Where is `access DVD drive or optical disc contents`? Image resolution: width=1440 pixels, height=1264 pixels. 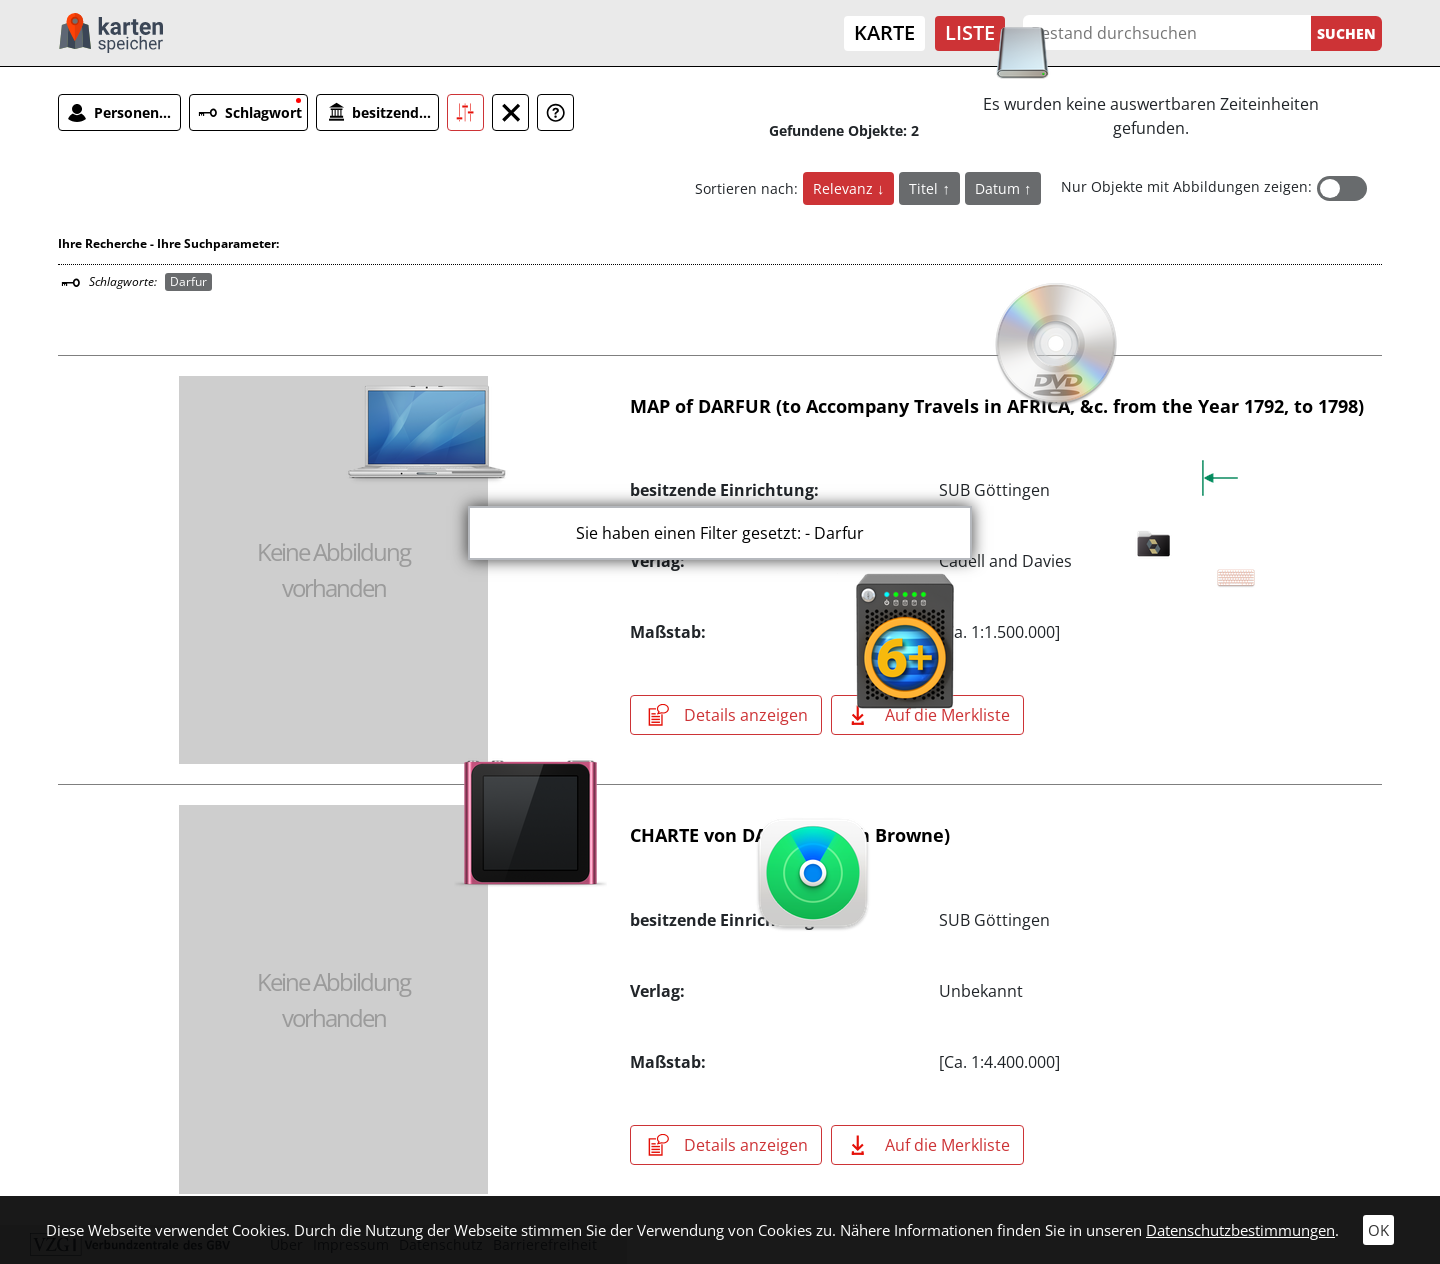
access DVD drive or optical disc contents is located at coordinates (1056, 346).